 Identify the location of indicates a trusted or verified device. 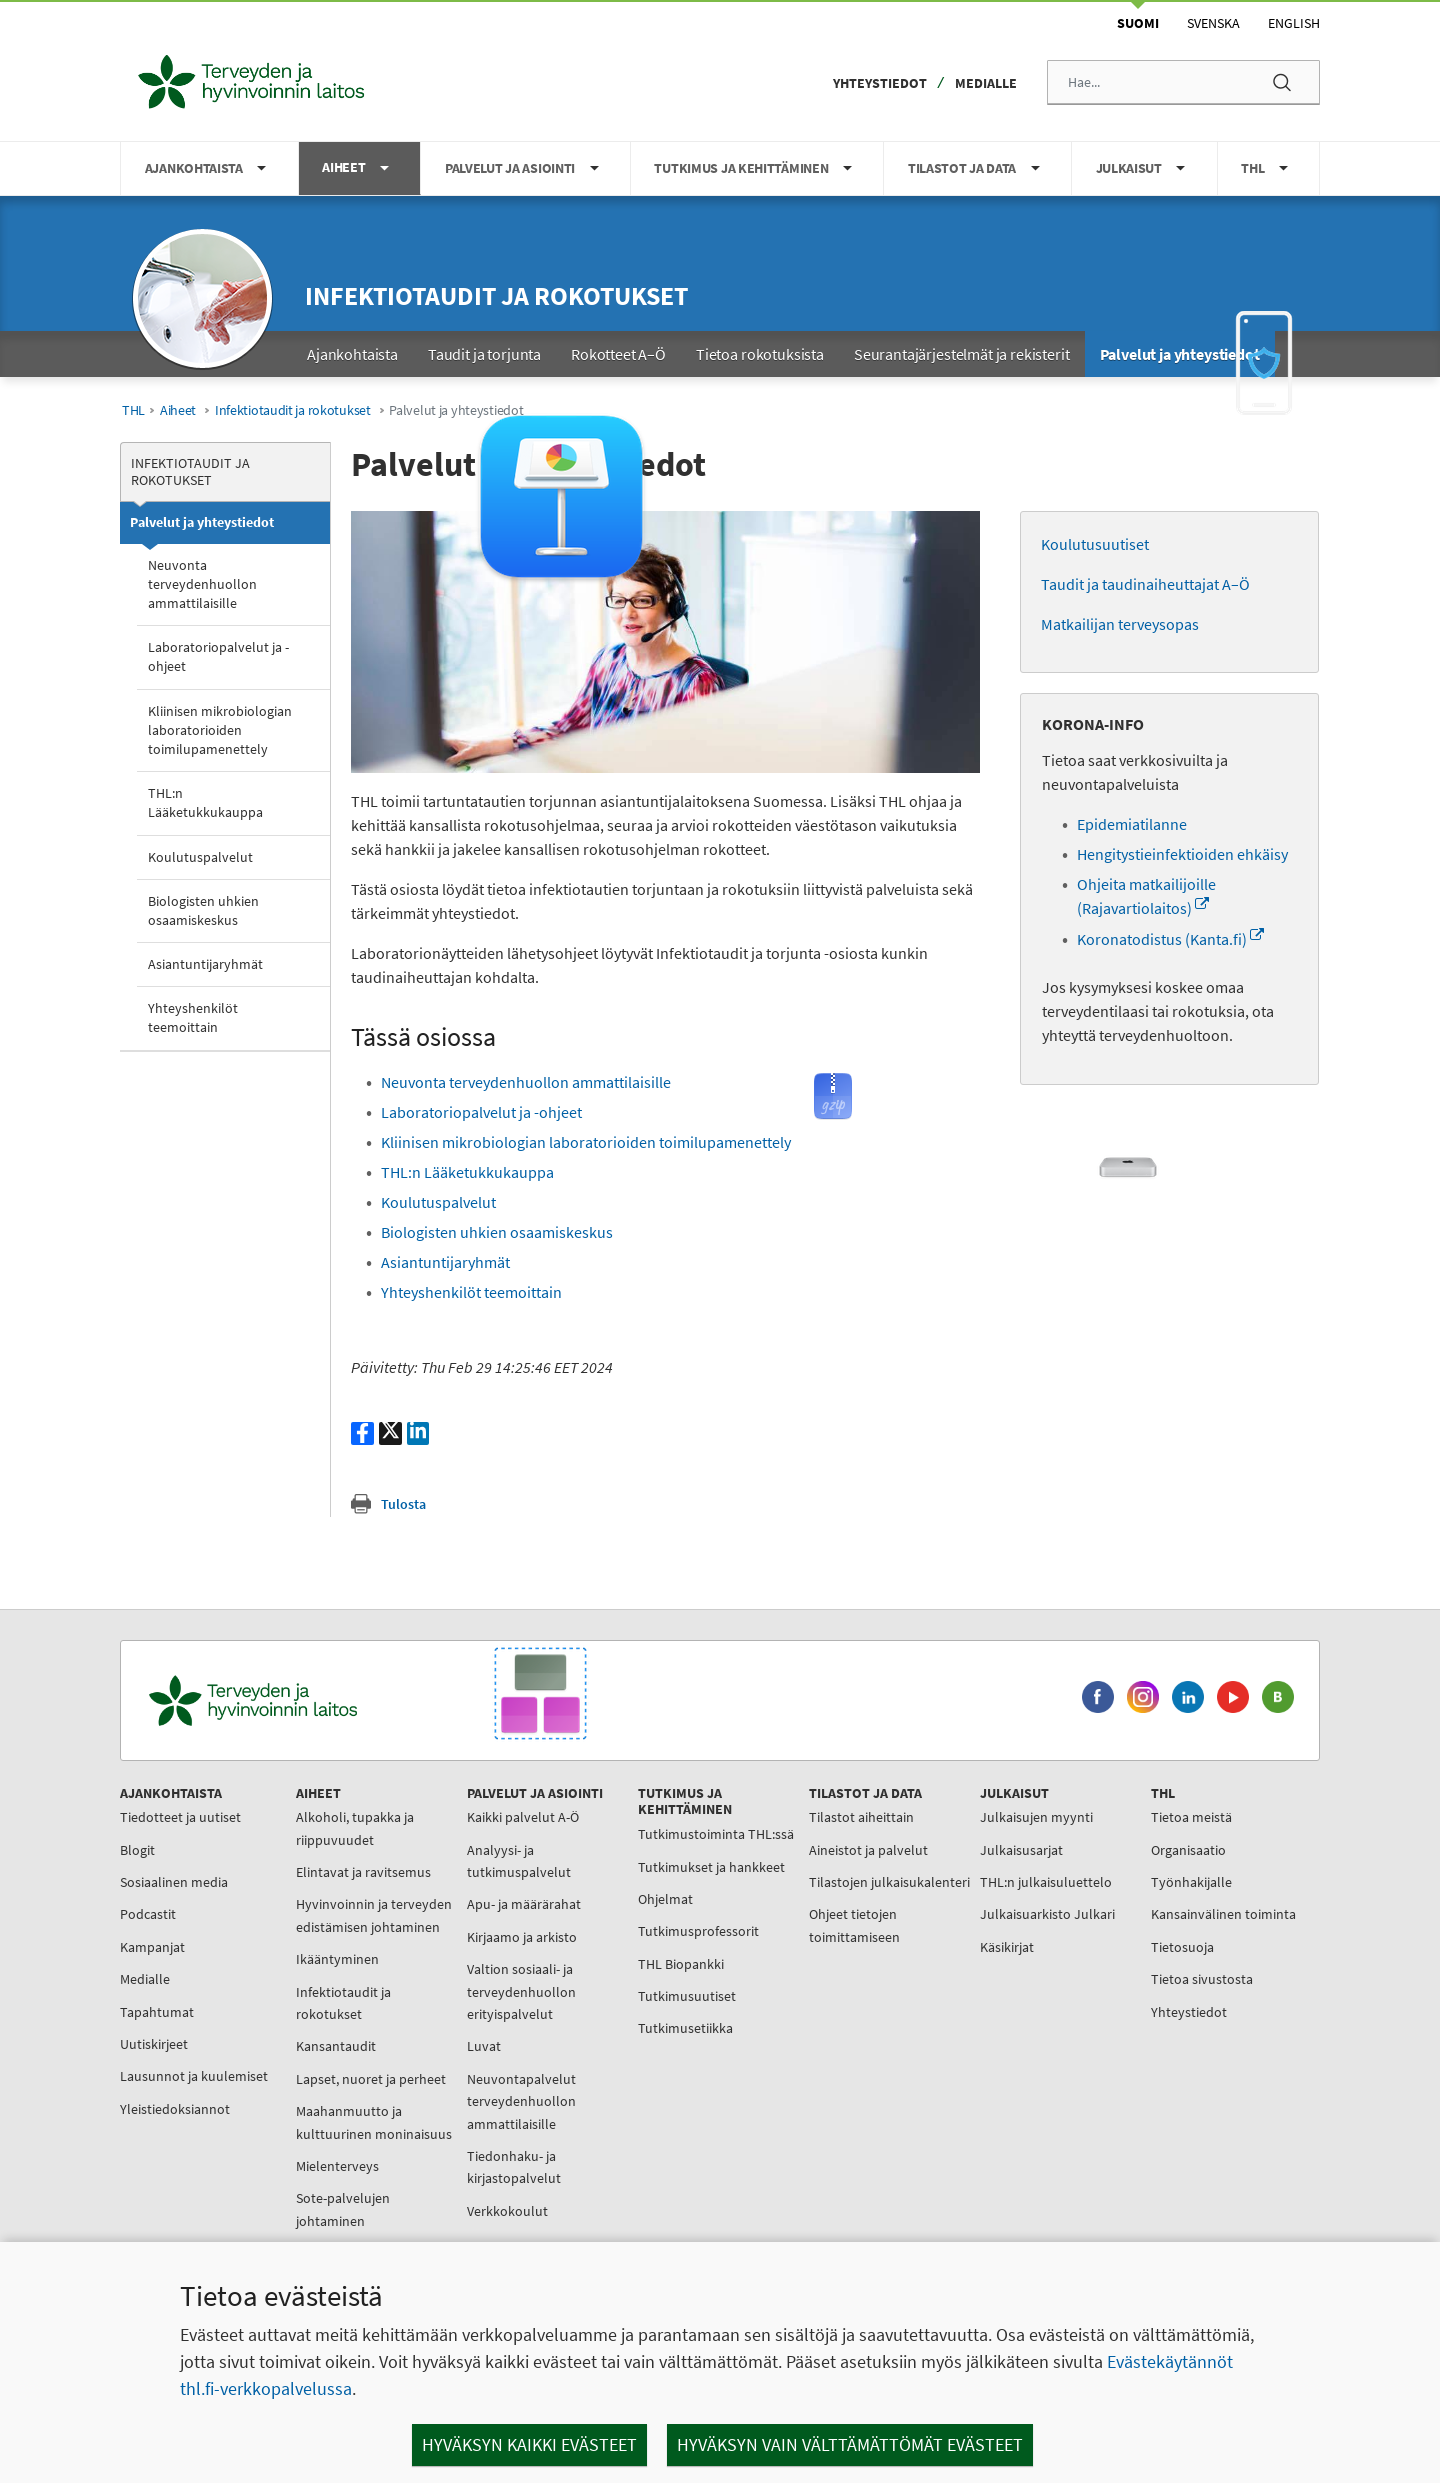
(1264, 363).